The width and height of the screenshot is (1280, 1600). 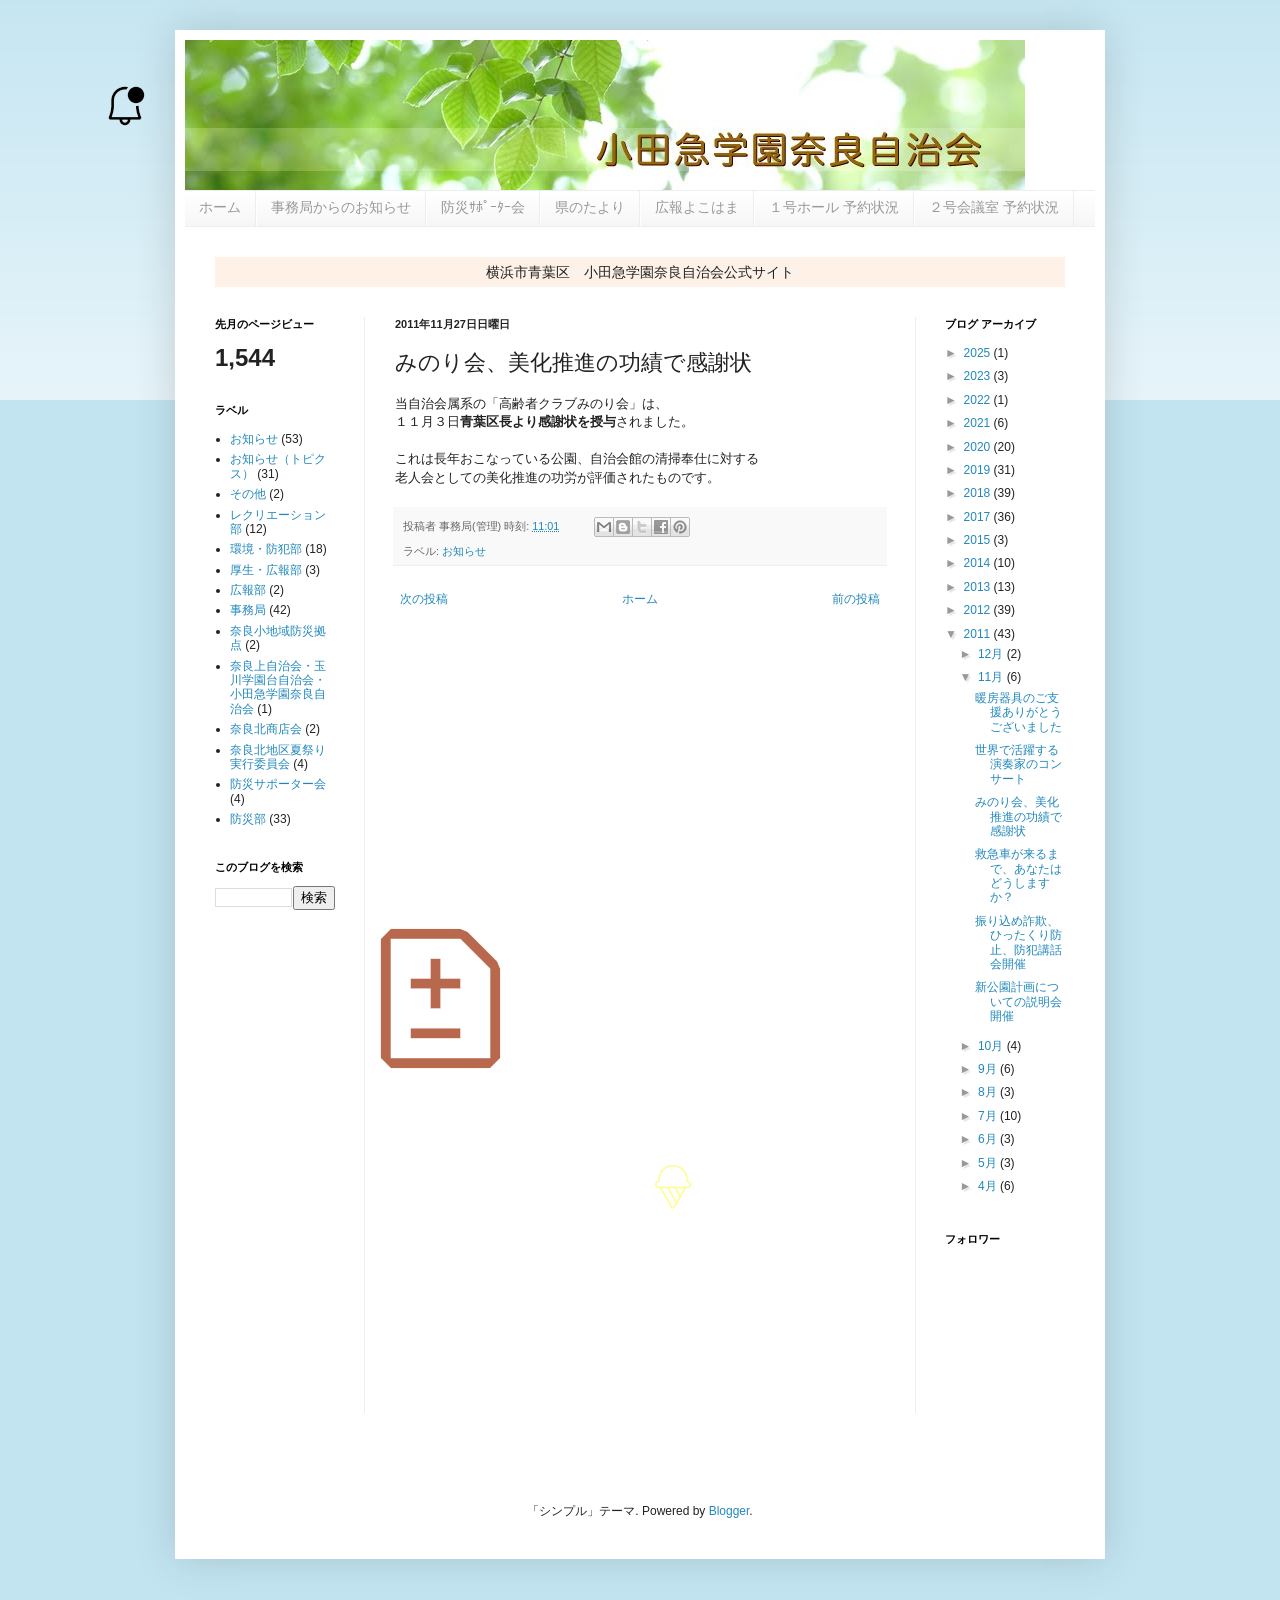 What do you see at coordinates (673, 1186) in the screenshot?
I see `browse dessert or ice cream options` at bounding box center [673, 1186].